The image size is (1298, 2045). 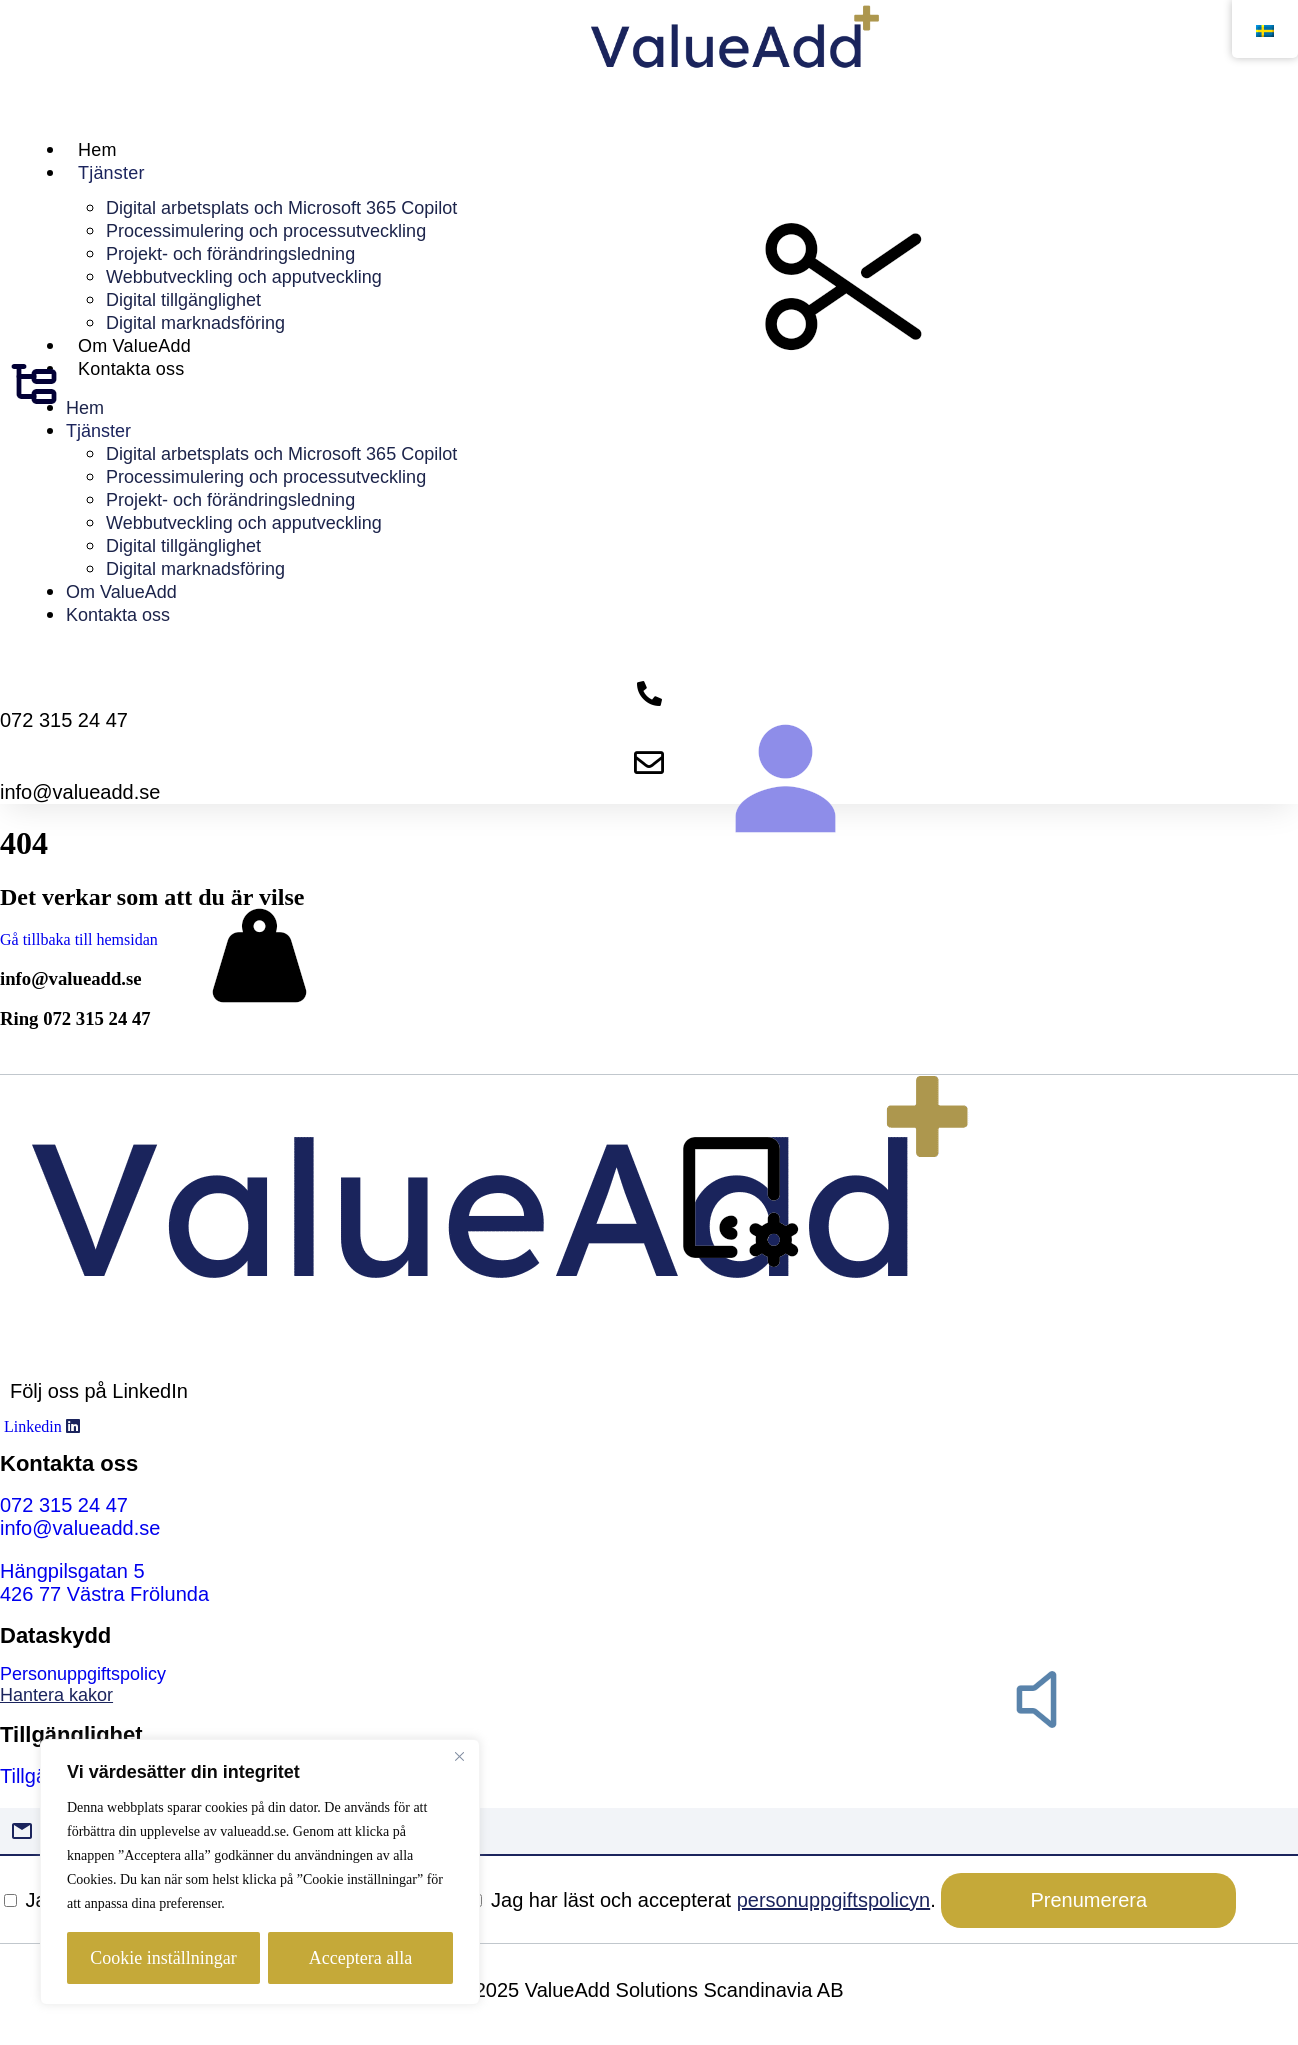 I want to click on view subtasks within a project, so click(x=34, y=384).